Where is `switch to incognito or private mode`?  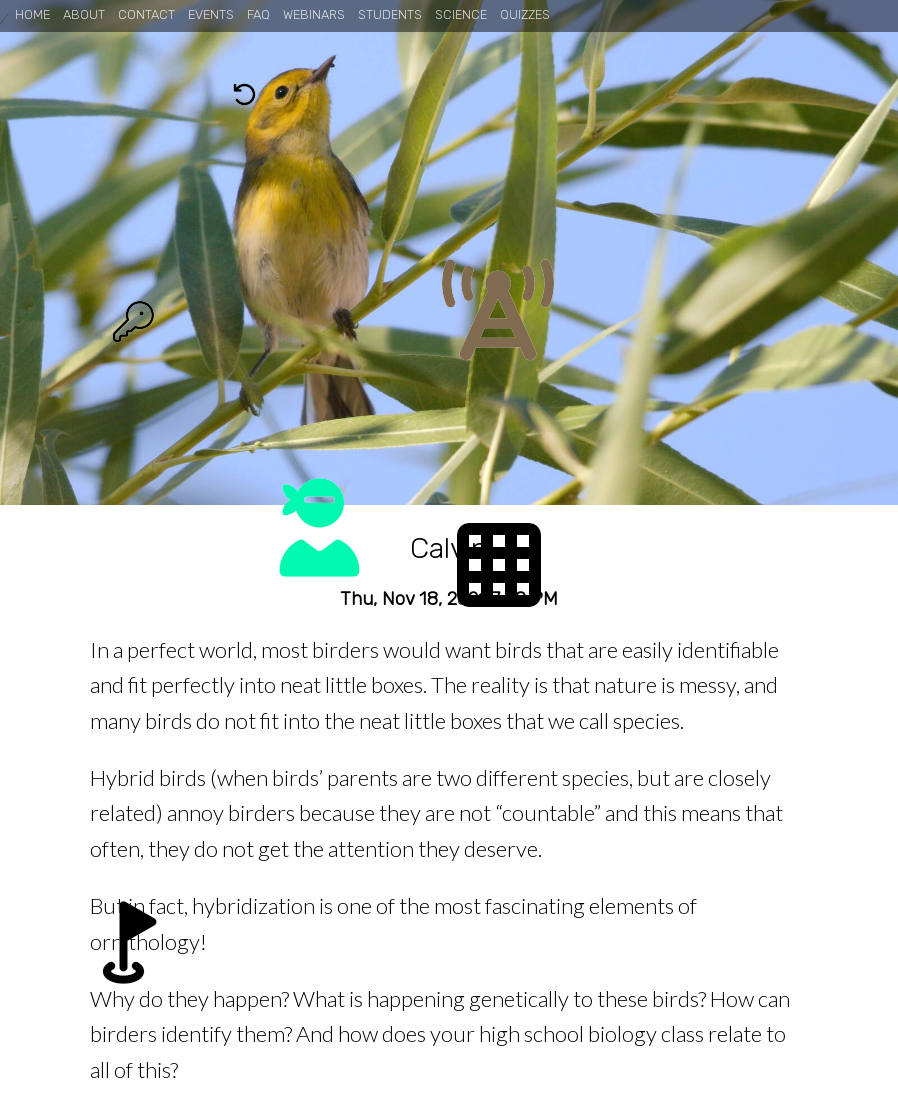
switch to incognito or private mode is located at coordinates (319, 527).